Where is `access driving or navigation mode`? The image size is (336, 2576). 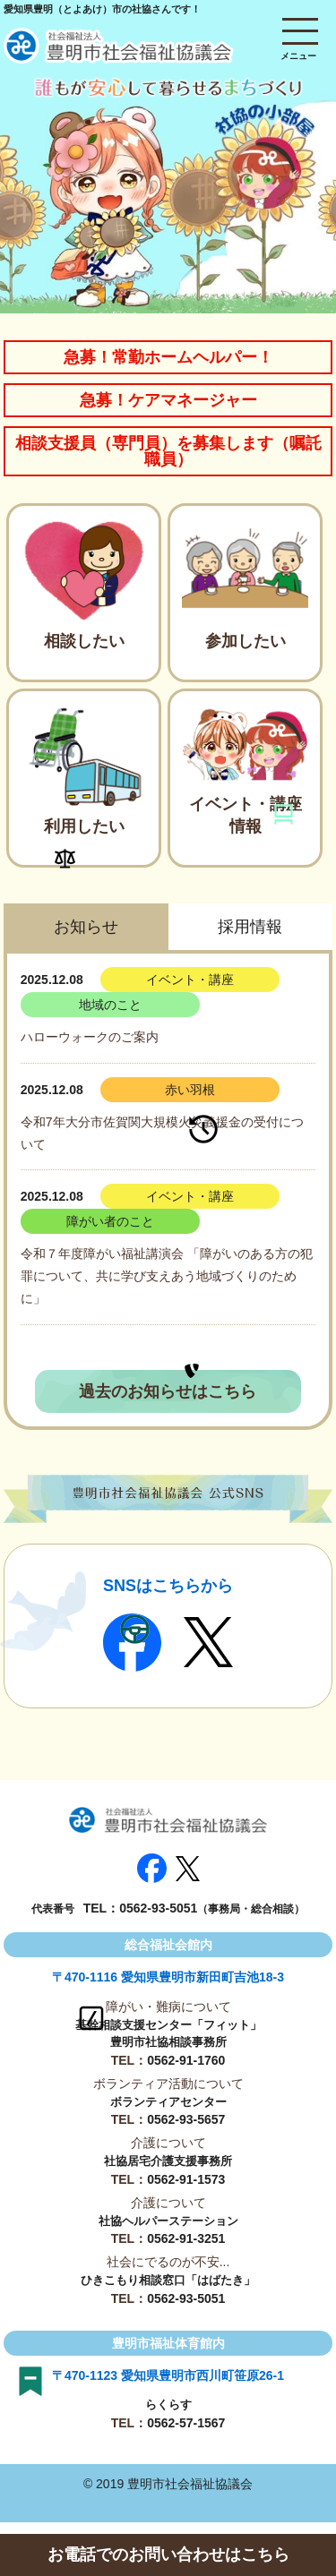
access driving or navigation mode is located at coordinates (134, 1629).